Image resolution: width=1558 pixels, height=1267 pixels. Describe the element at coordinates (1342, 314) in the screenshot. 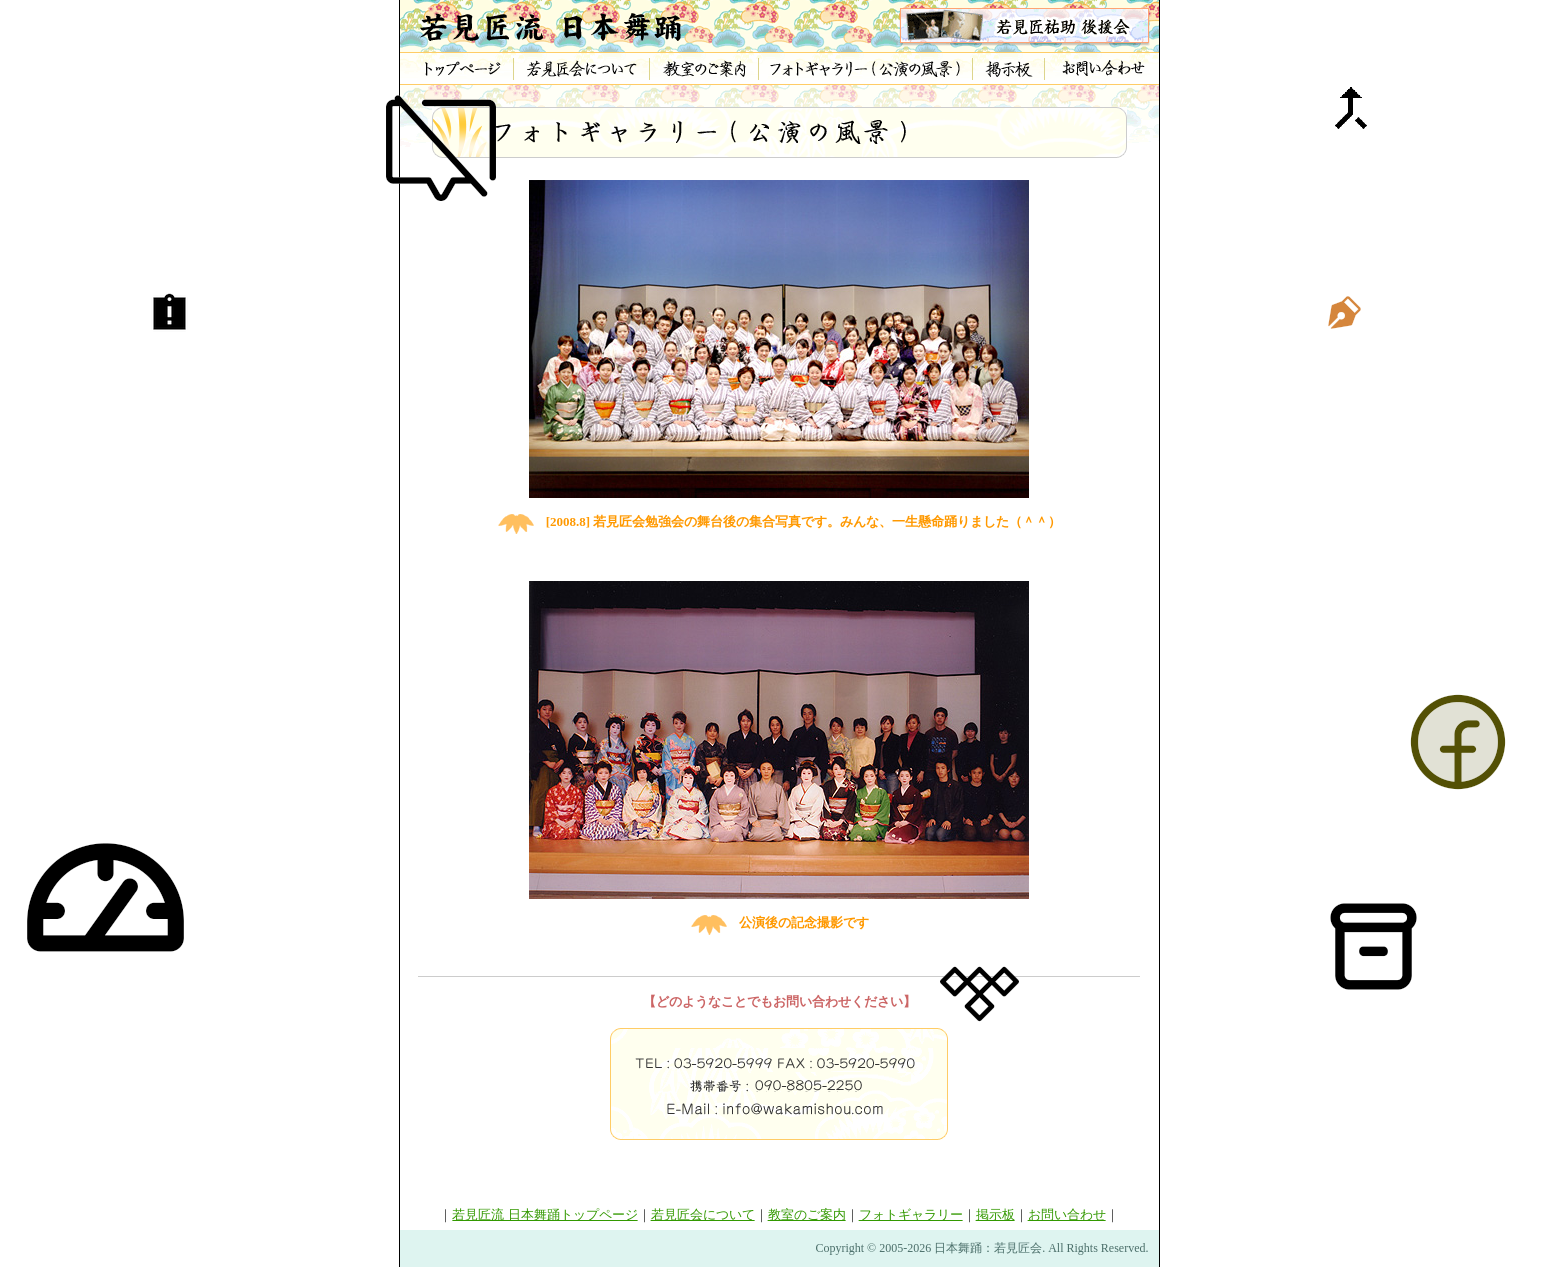

I see `access drawing or illustration tools` at that location.